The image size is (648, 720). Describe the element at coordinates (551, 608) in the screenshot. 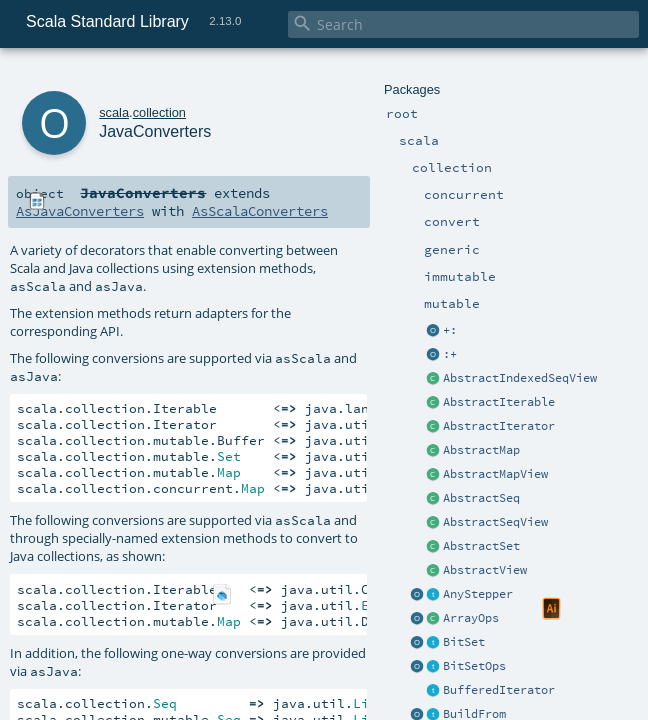

I see `open an Adobe Illustrator file` at that location.